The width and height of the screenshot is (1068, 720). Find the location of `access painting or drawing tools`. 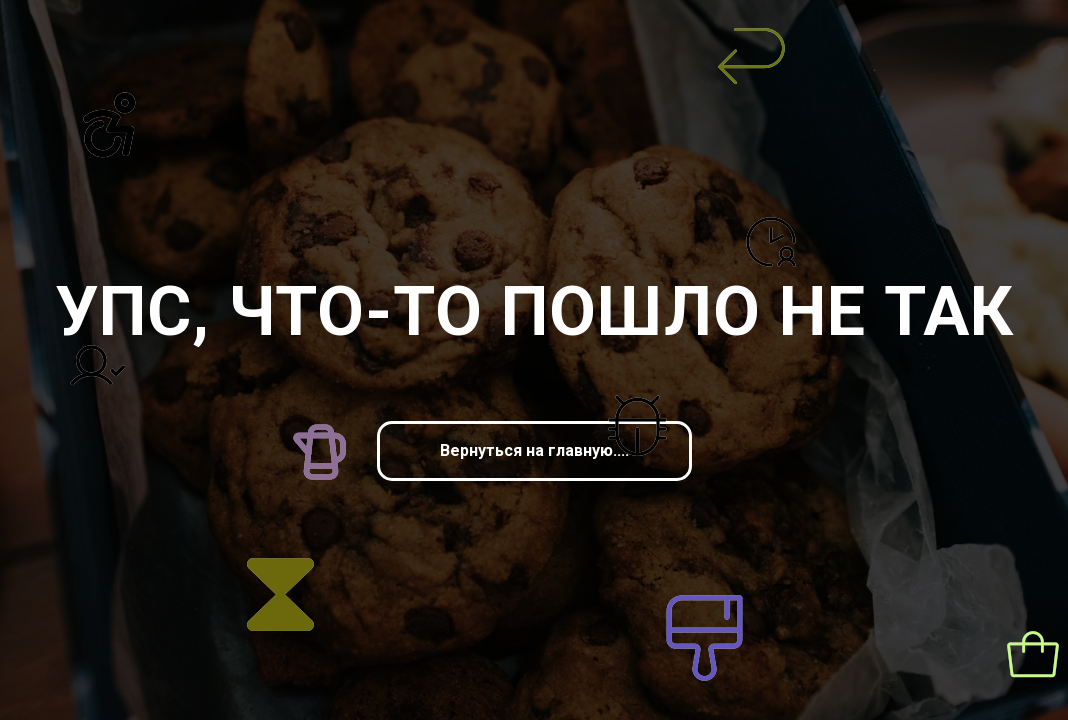

access painting or drawing tools is located at coordinates (704, 636).